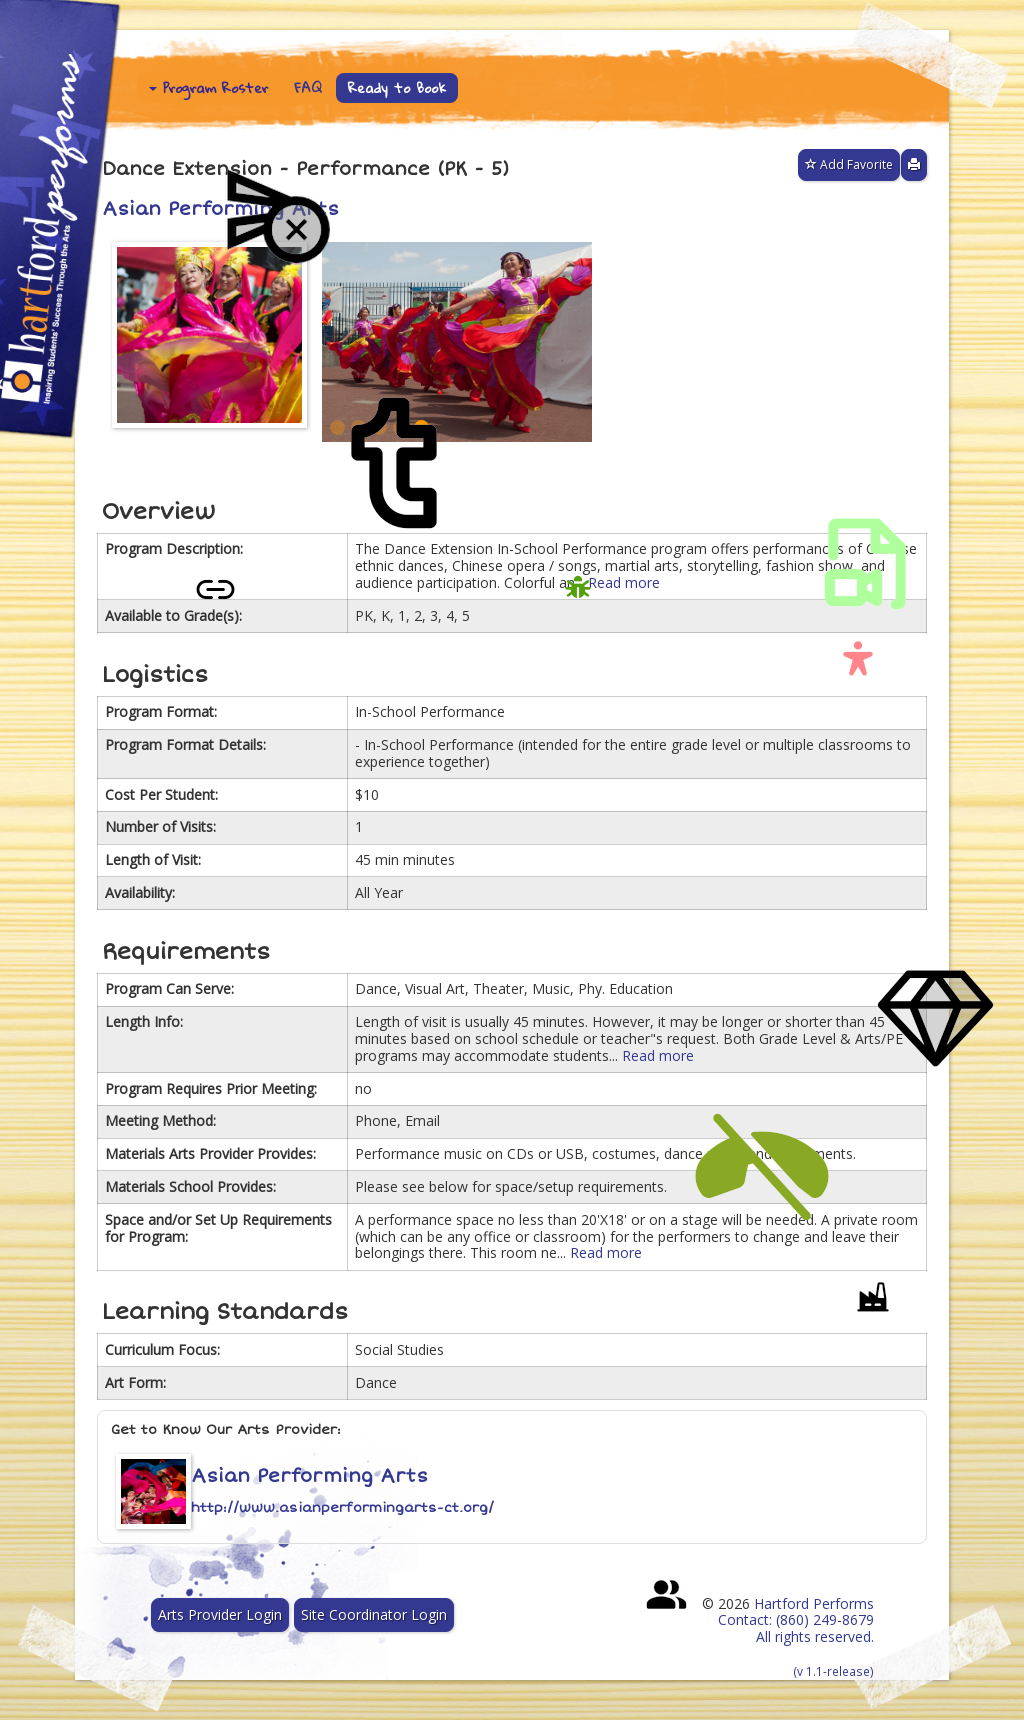  What do you see at coordinates (873, 1298) in the screenshot?
I see `view manufacturing or production settings` at bounding box center [873, 1298].